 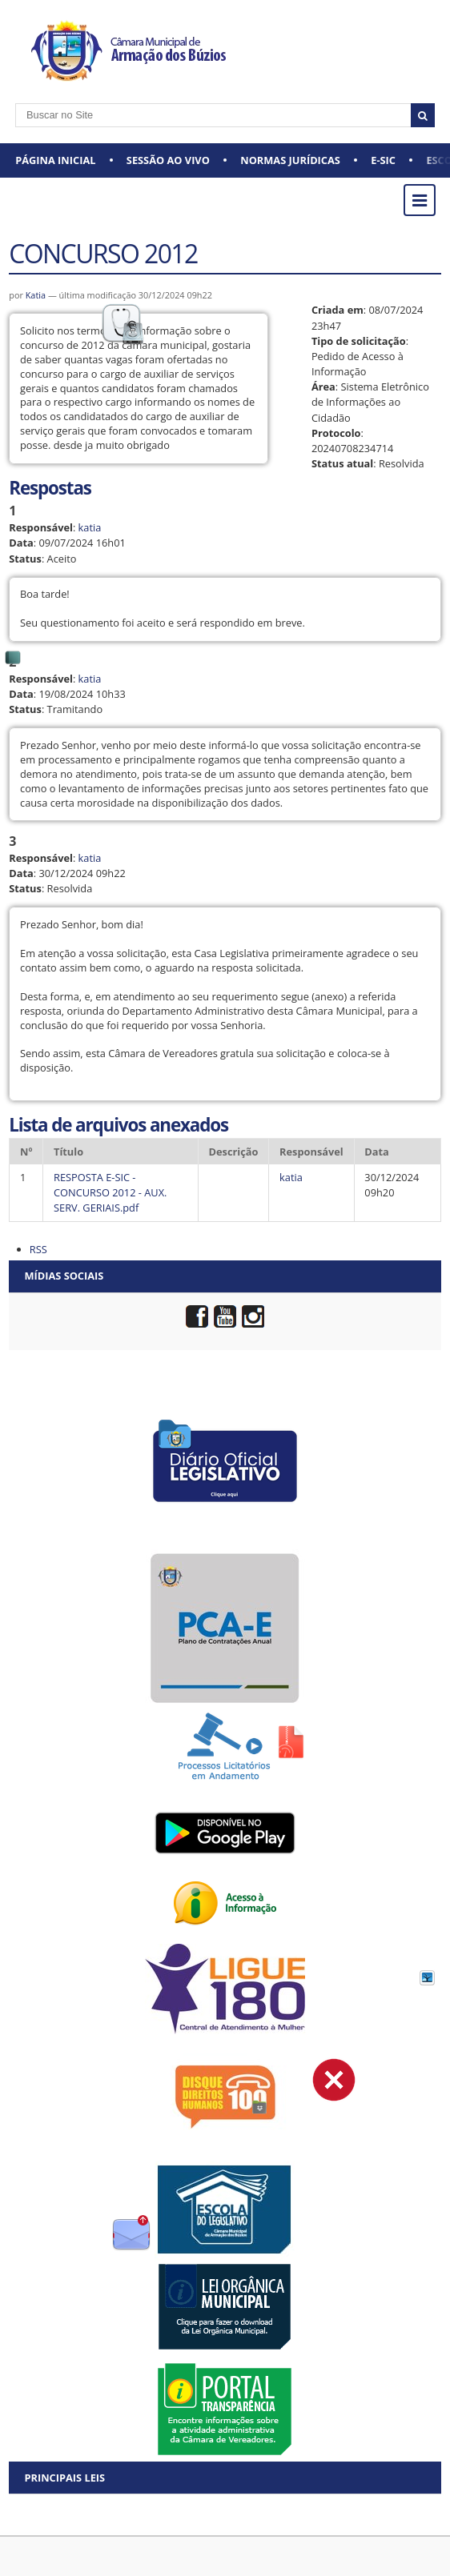 What do you see at coordinates (13, 657) in the screenshot?
I see `access the desktop folder` at bounding box center [13, 657].